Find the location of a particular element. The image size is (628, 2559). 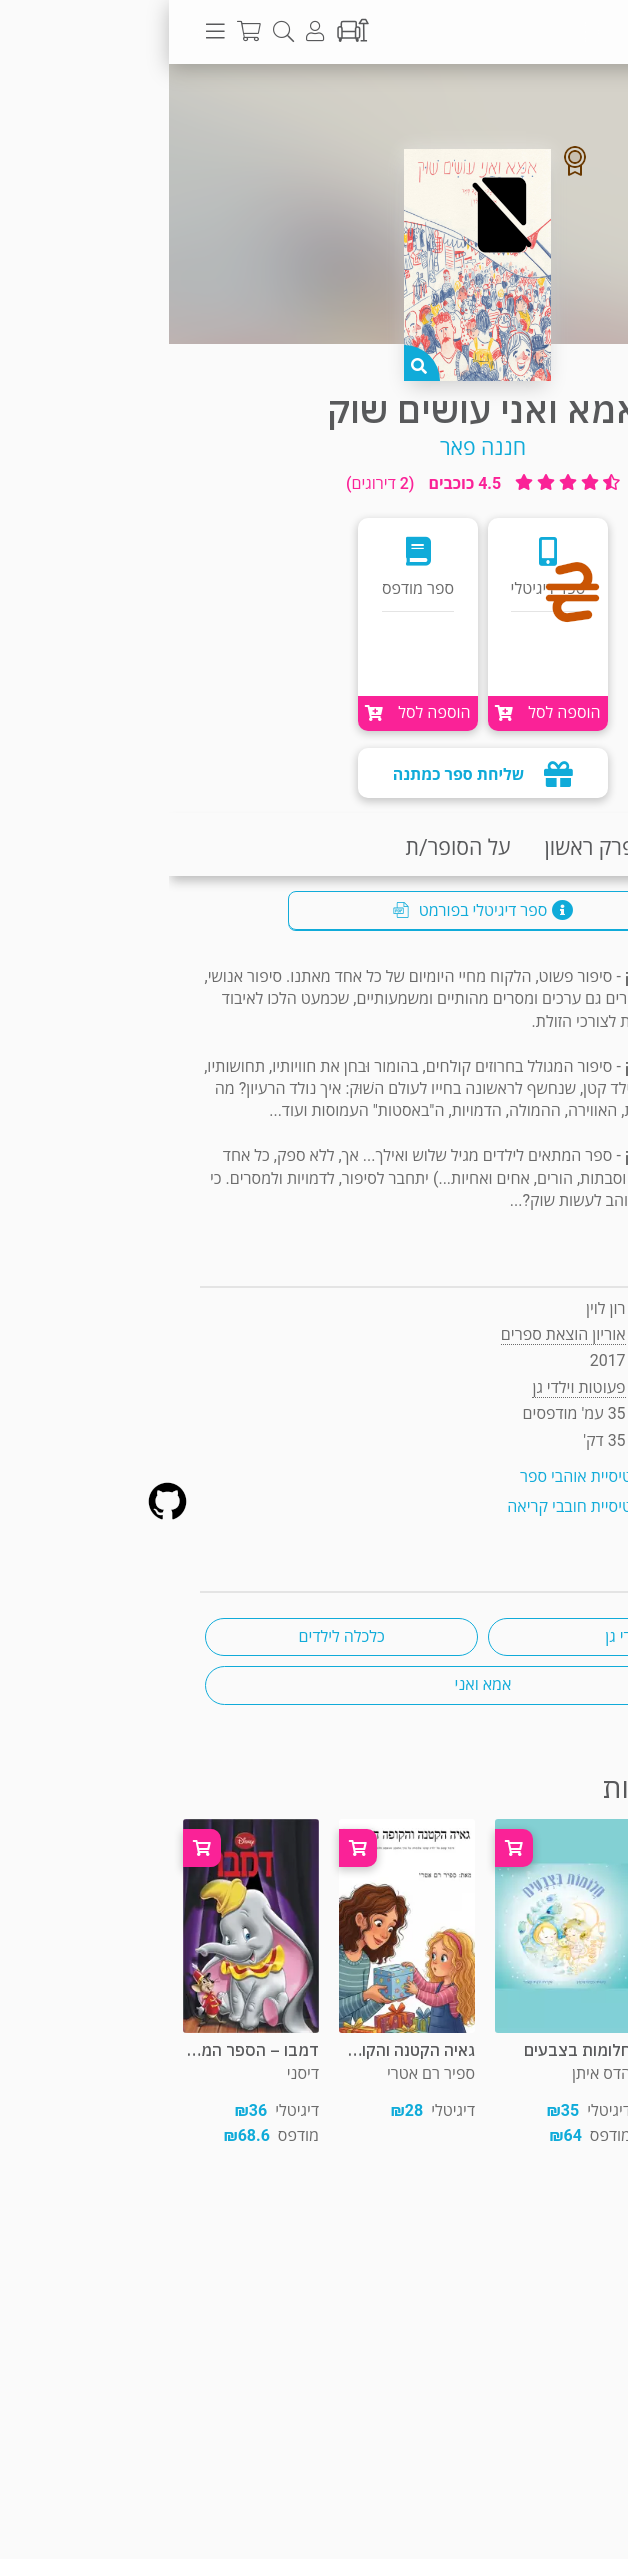

mobile device disabled or unavailable is located at coordinates (502, 215).